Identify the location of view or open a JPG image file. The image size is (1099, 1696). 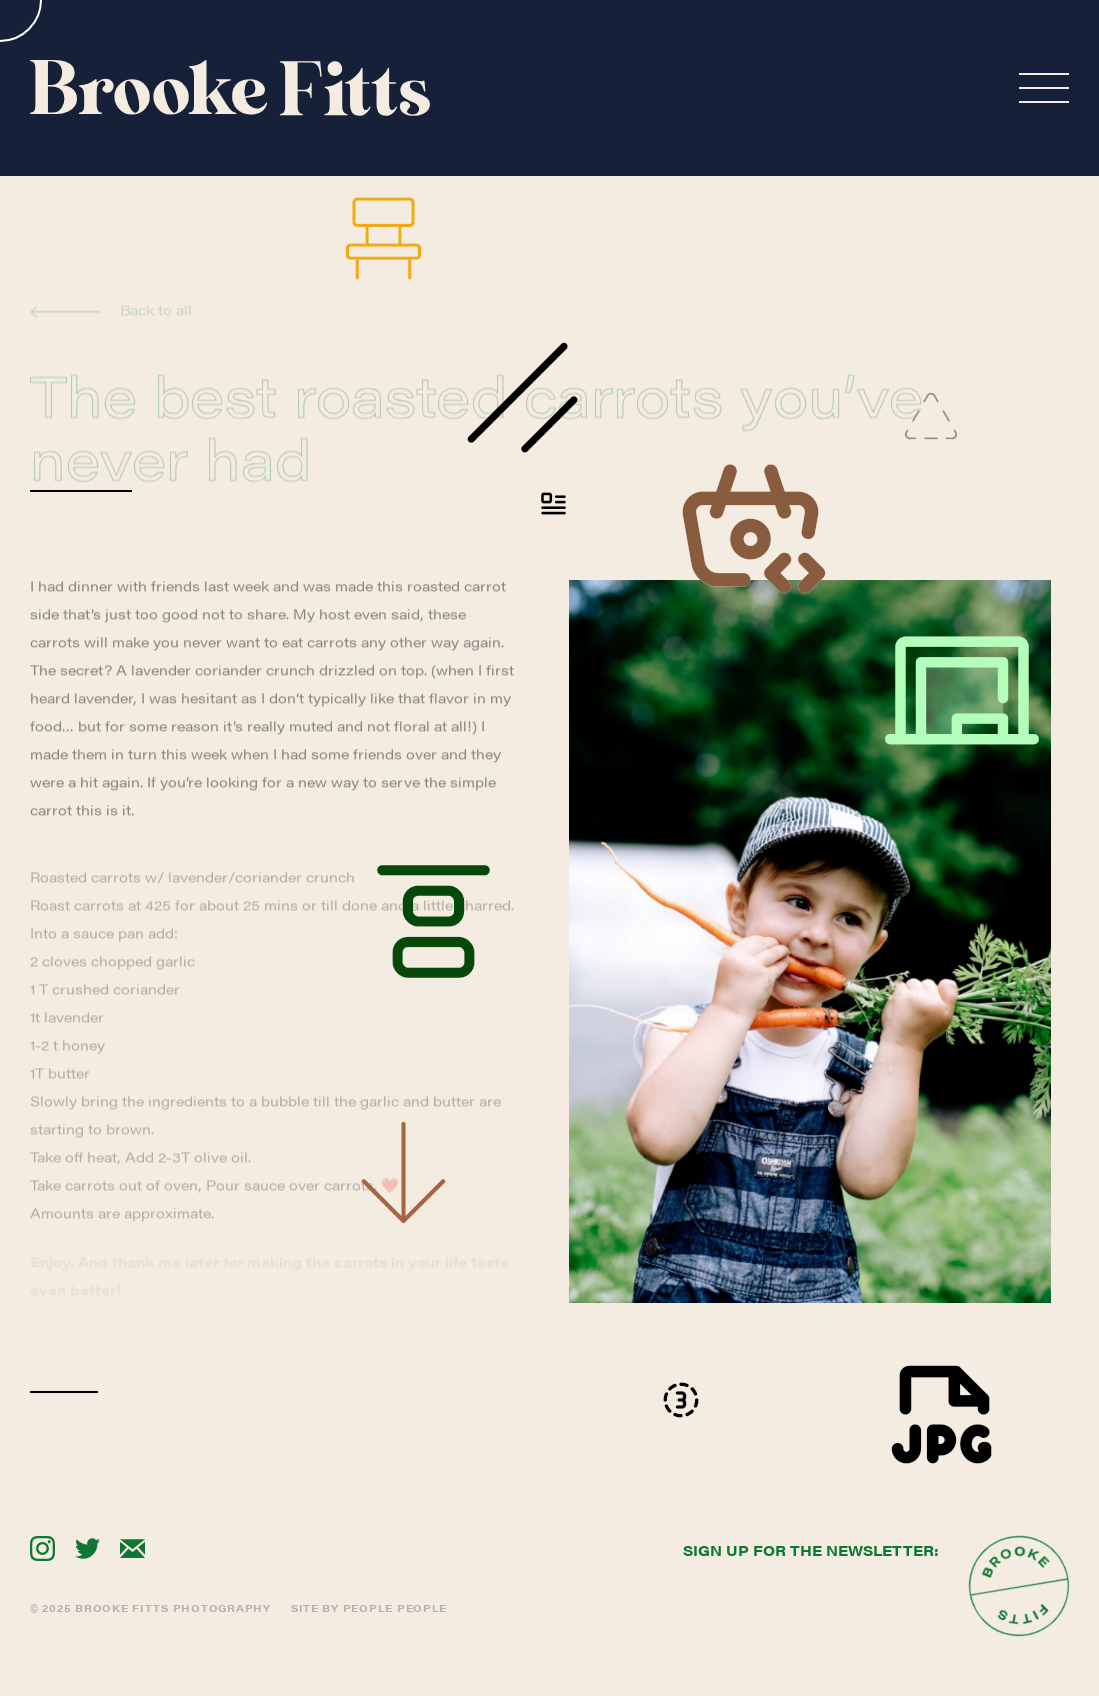
(944, 1418).